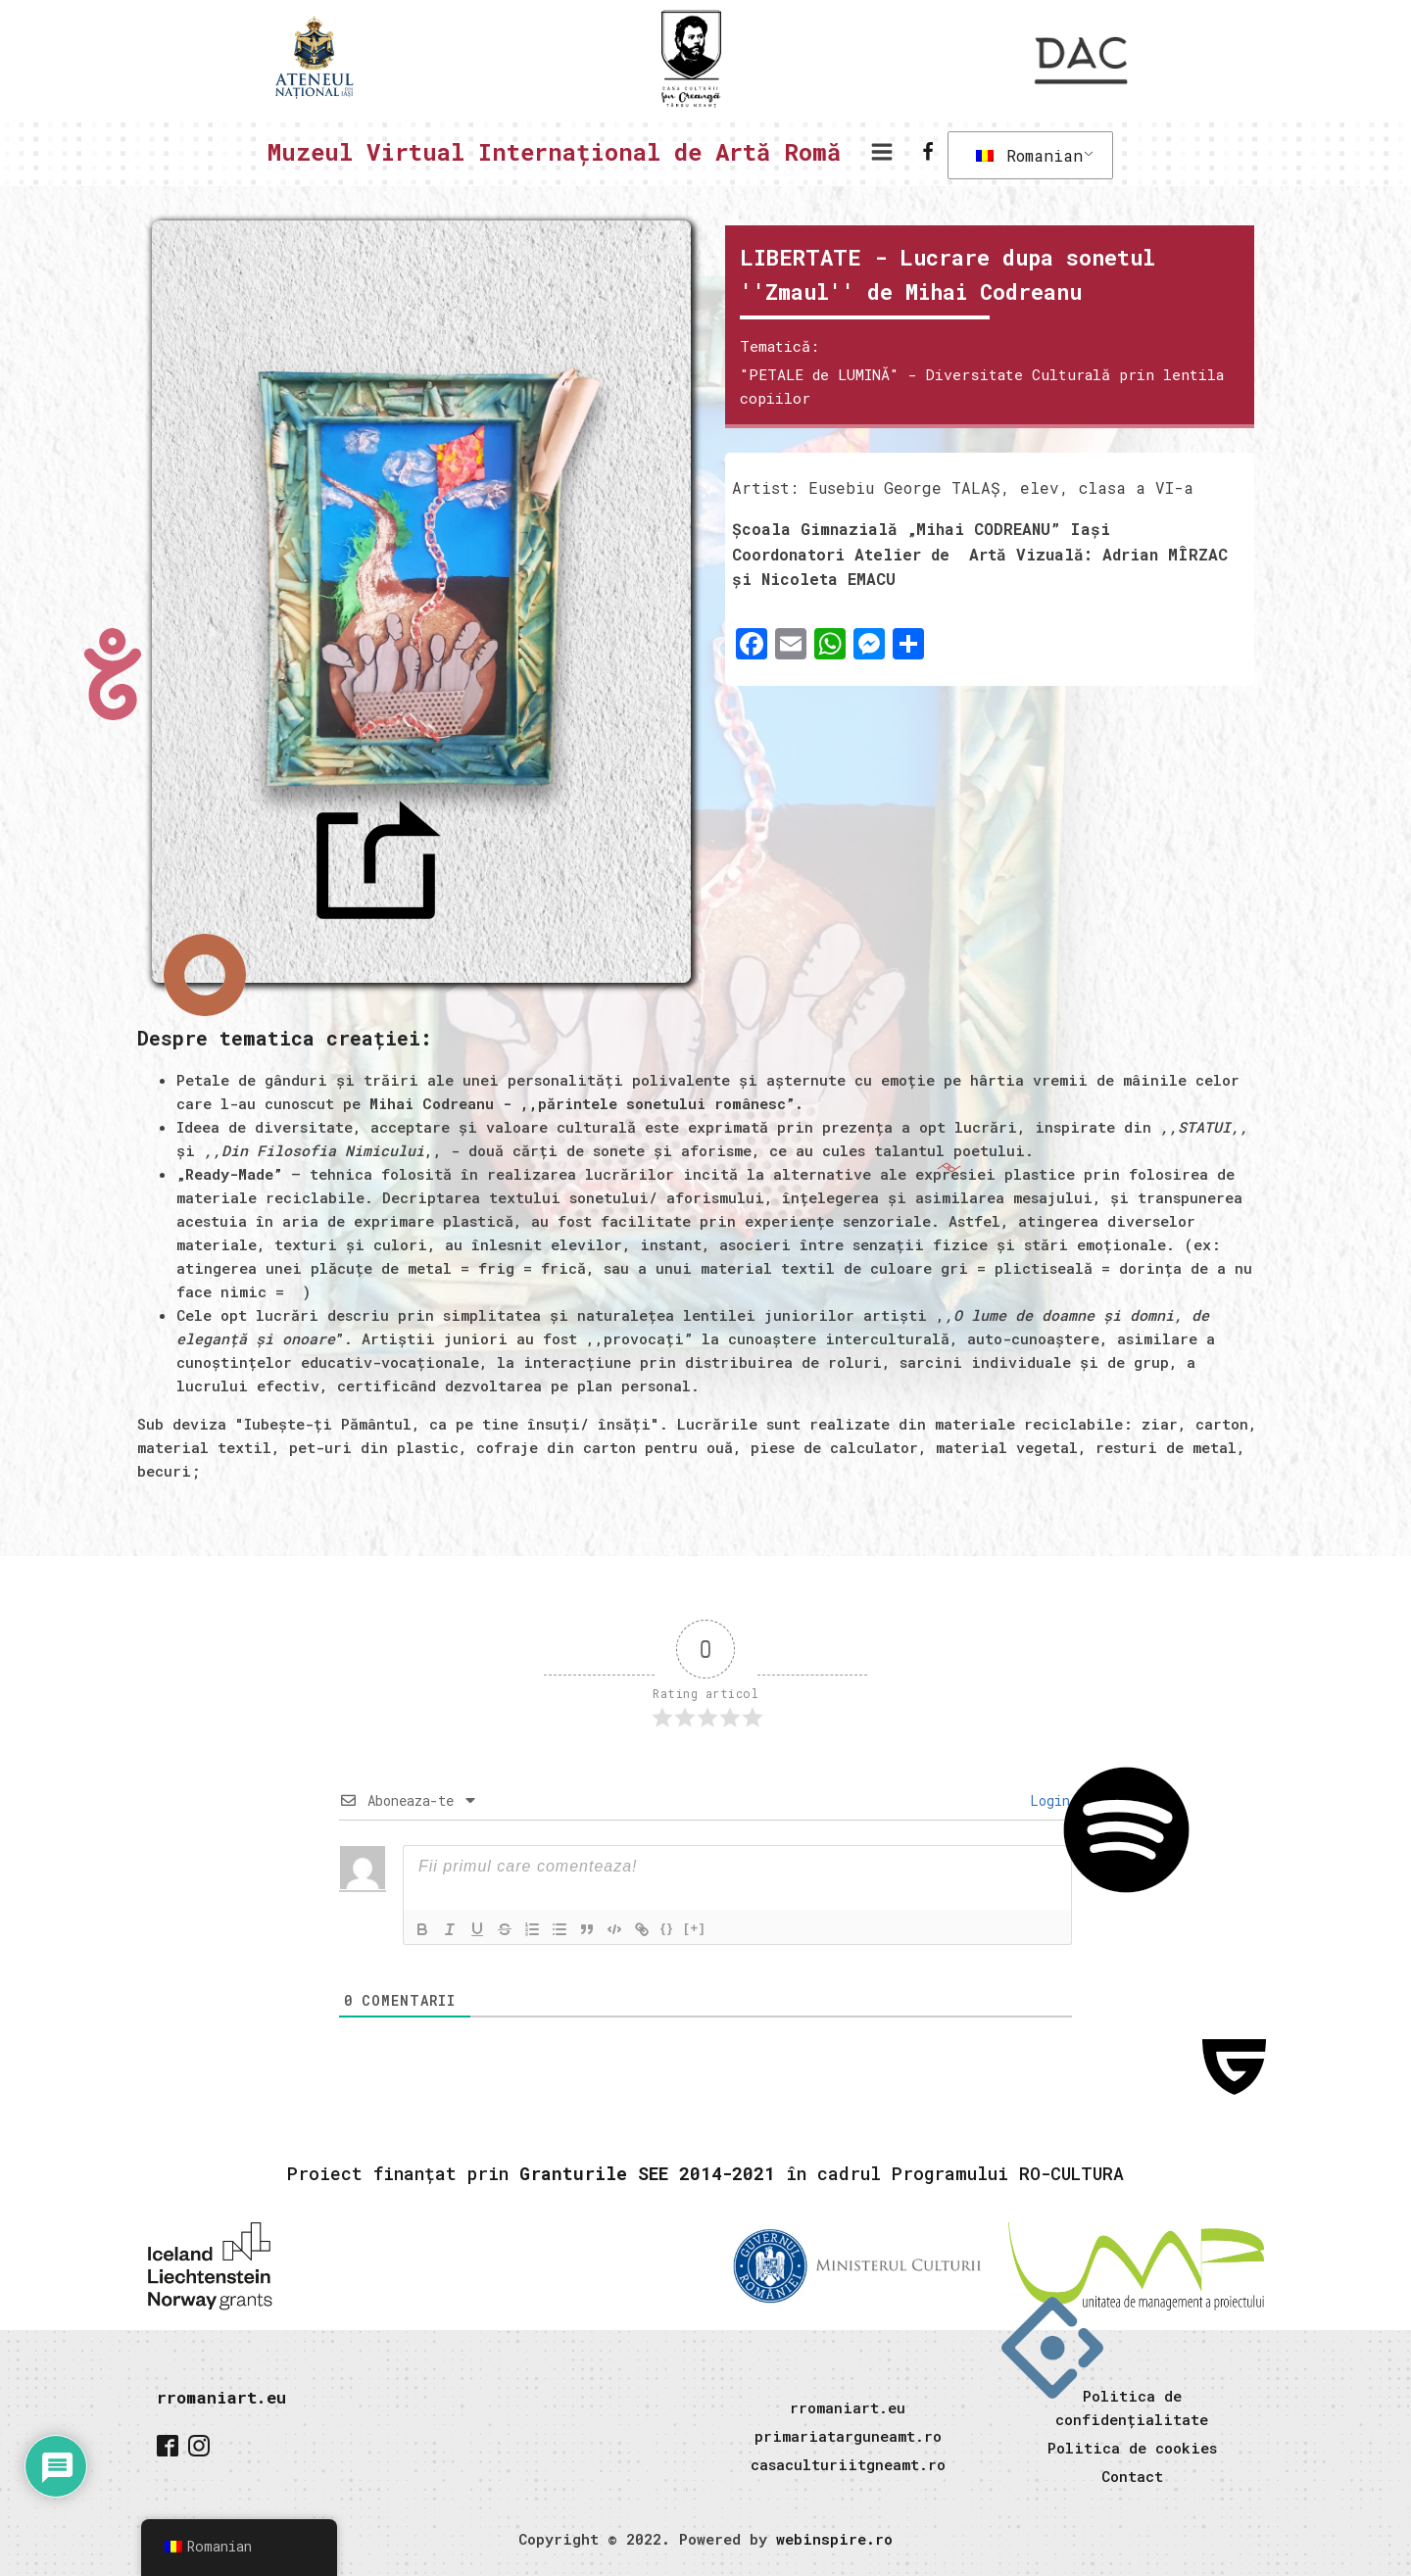 The width and height of the screenshot is (1411, 2576). I want to click on open the Guilded app, so click(1234, 2066).